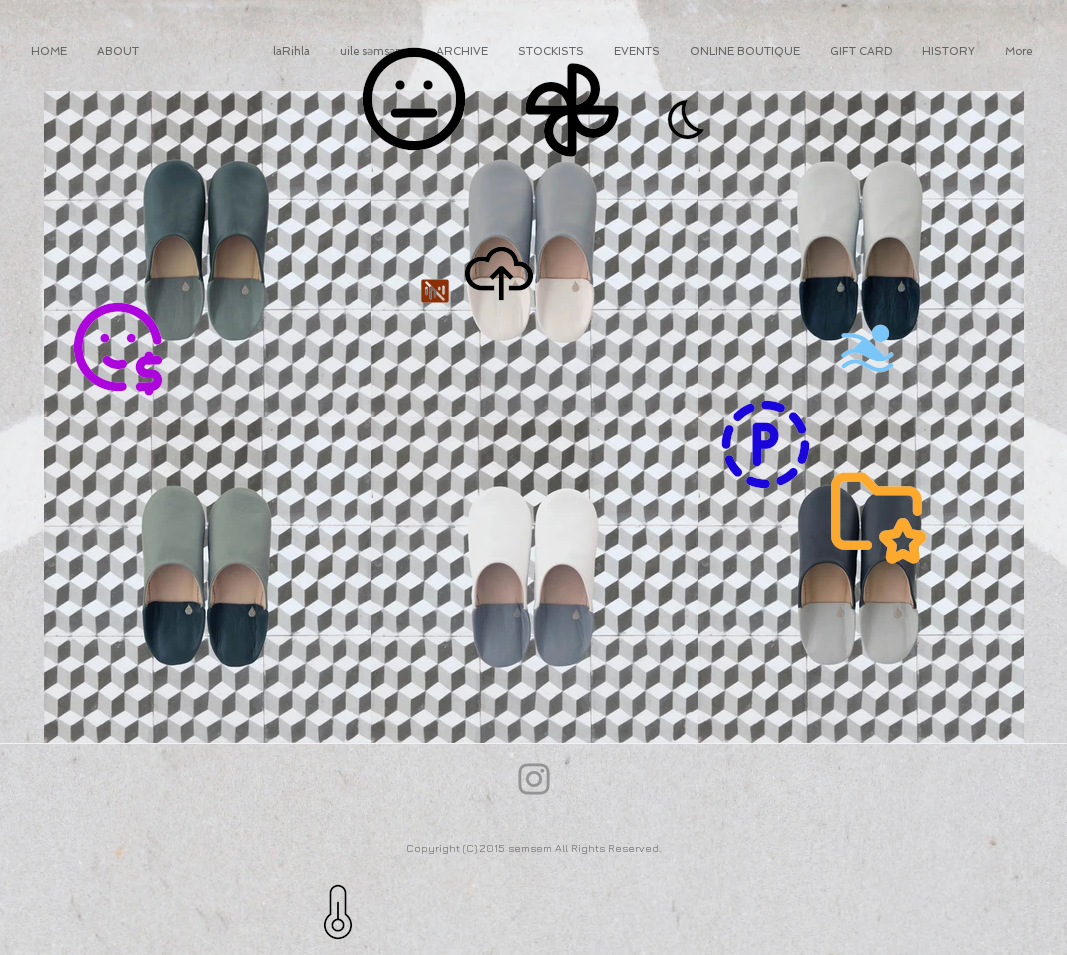 Image resolution: width=1067 pixels, height=955 pixels. Describe the element at coordinates (572, 110) in the screenshot. I see `access renewable energy settings` at that location.